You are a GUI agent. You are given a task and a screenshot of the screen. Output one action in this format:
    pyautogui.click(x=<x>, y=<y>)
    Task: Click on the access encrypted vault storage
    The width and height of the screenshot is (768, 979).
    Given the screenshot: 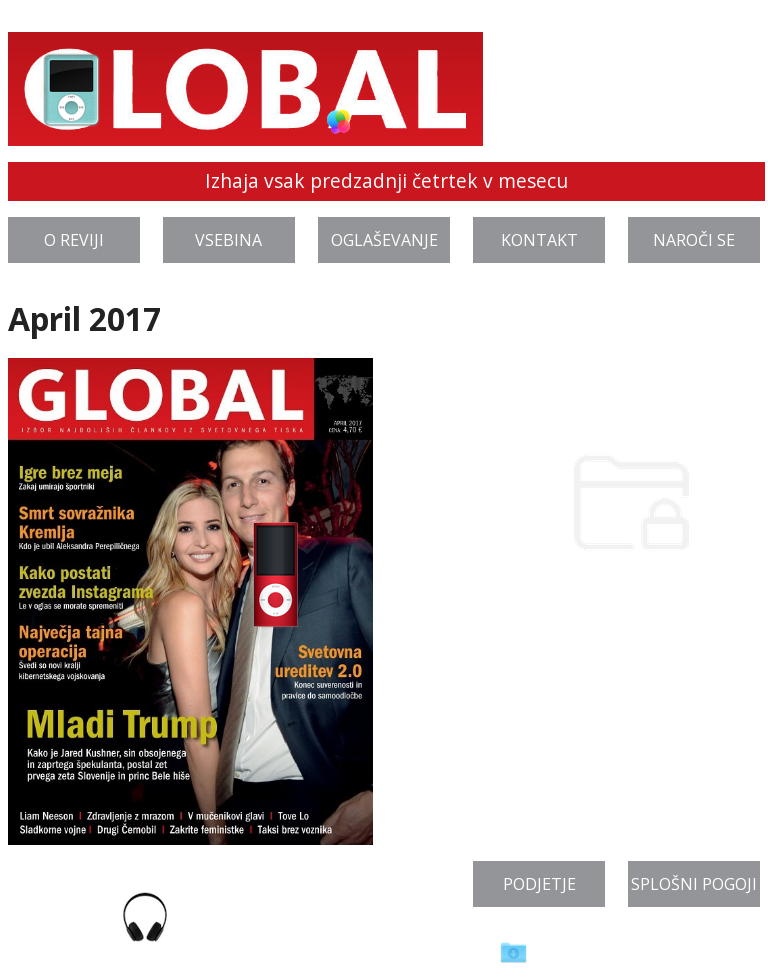 What is the action you would take?
    pyautogui.click(x=631, y=502)
    